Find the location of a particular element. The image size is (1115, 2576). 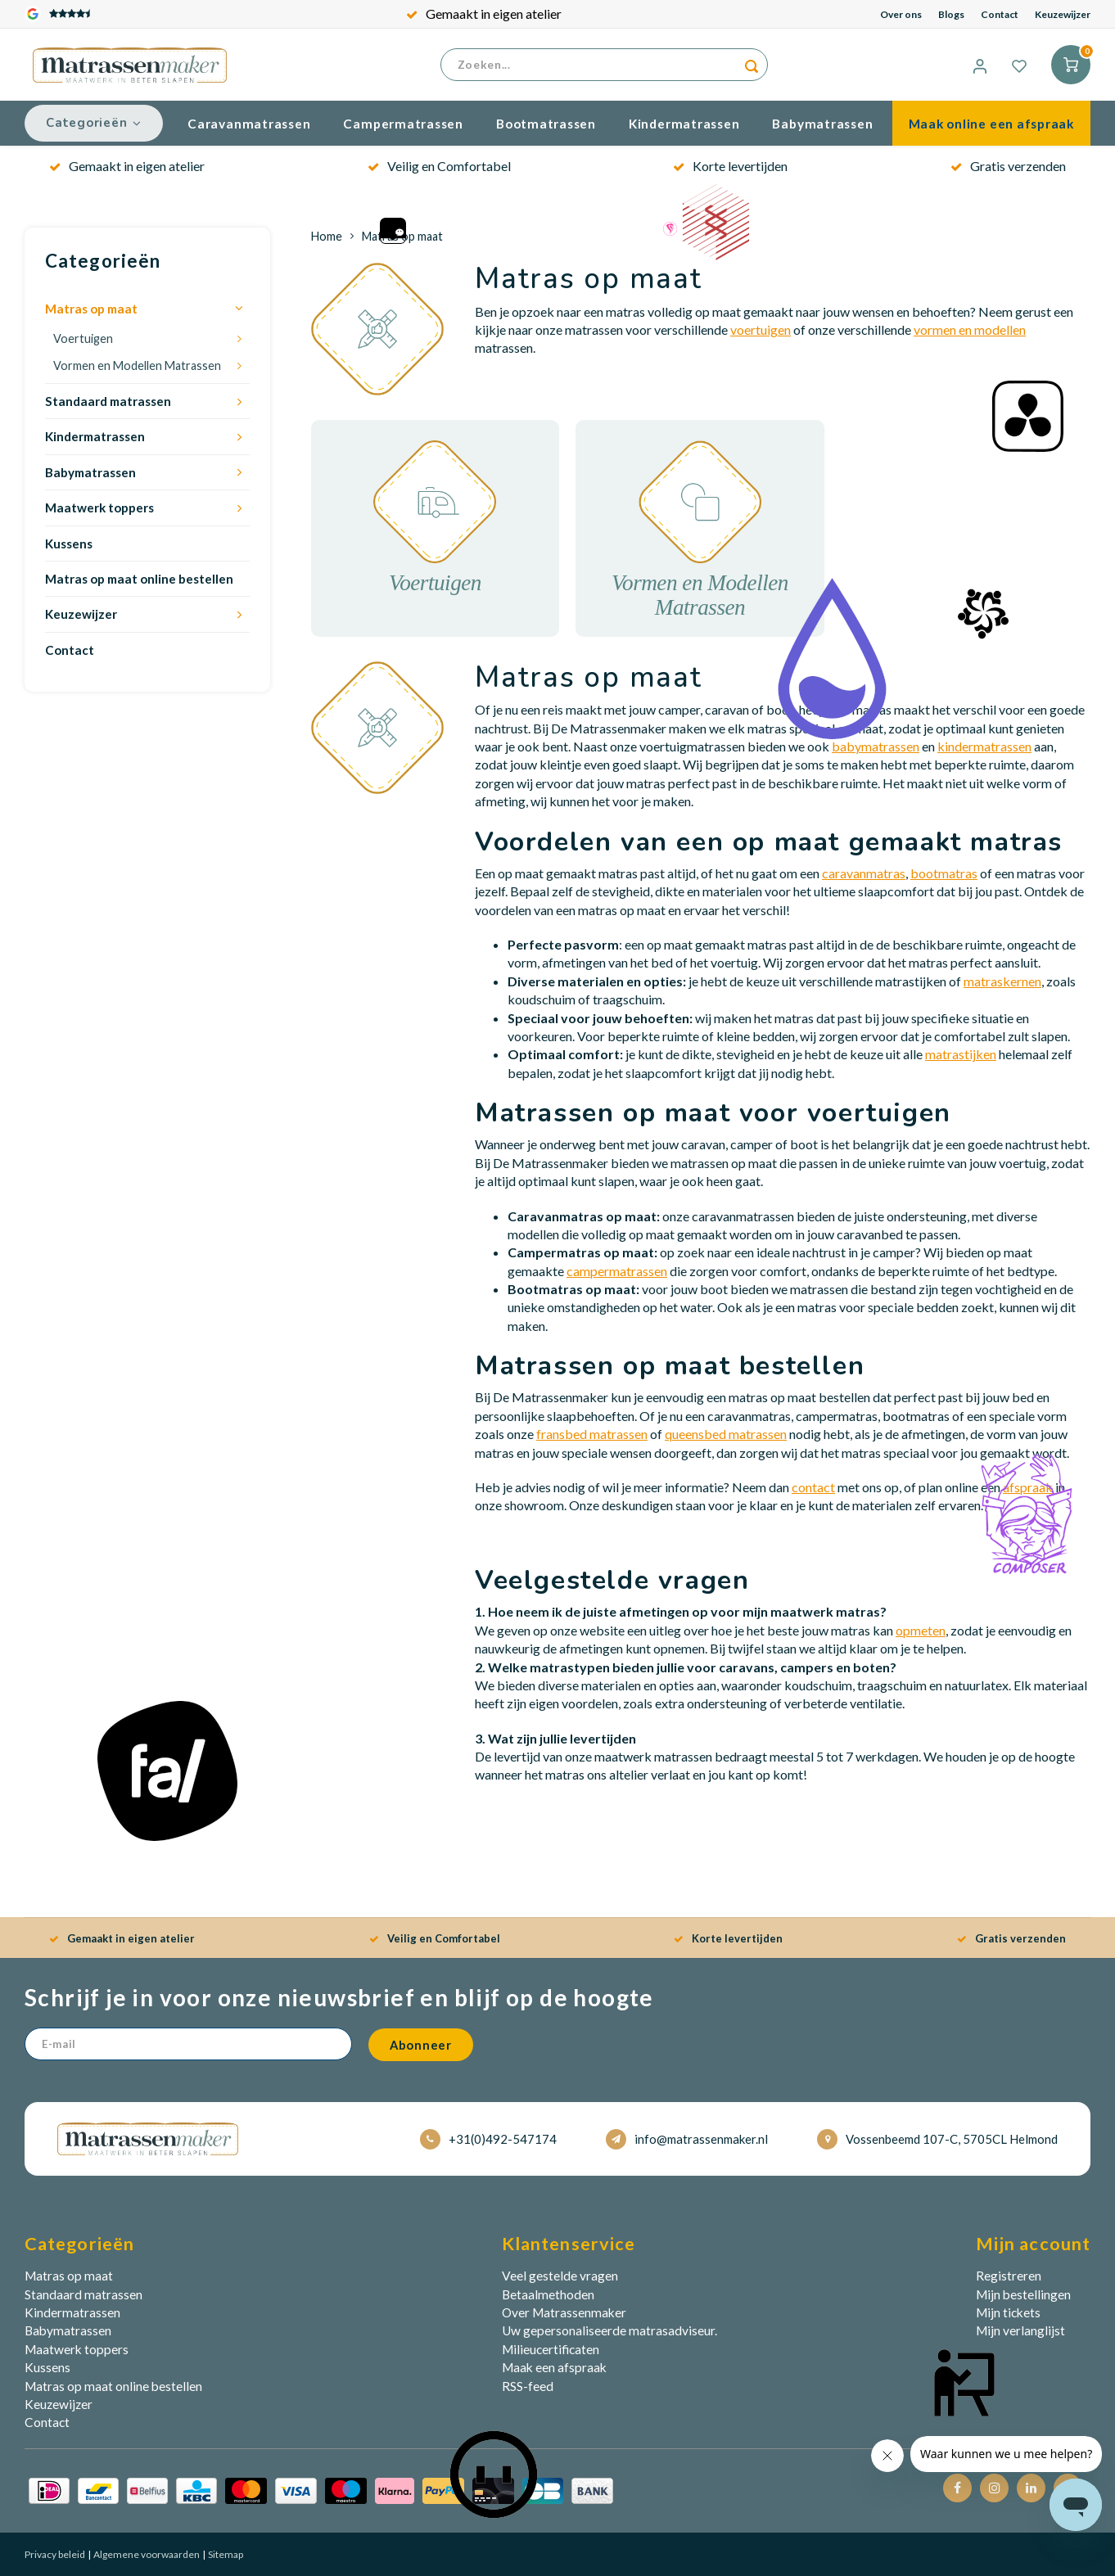

open DaVinci Resolve video editing software is located at coordinates (1027, 416).